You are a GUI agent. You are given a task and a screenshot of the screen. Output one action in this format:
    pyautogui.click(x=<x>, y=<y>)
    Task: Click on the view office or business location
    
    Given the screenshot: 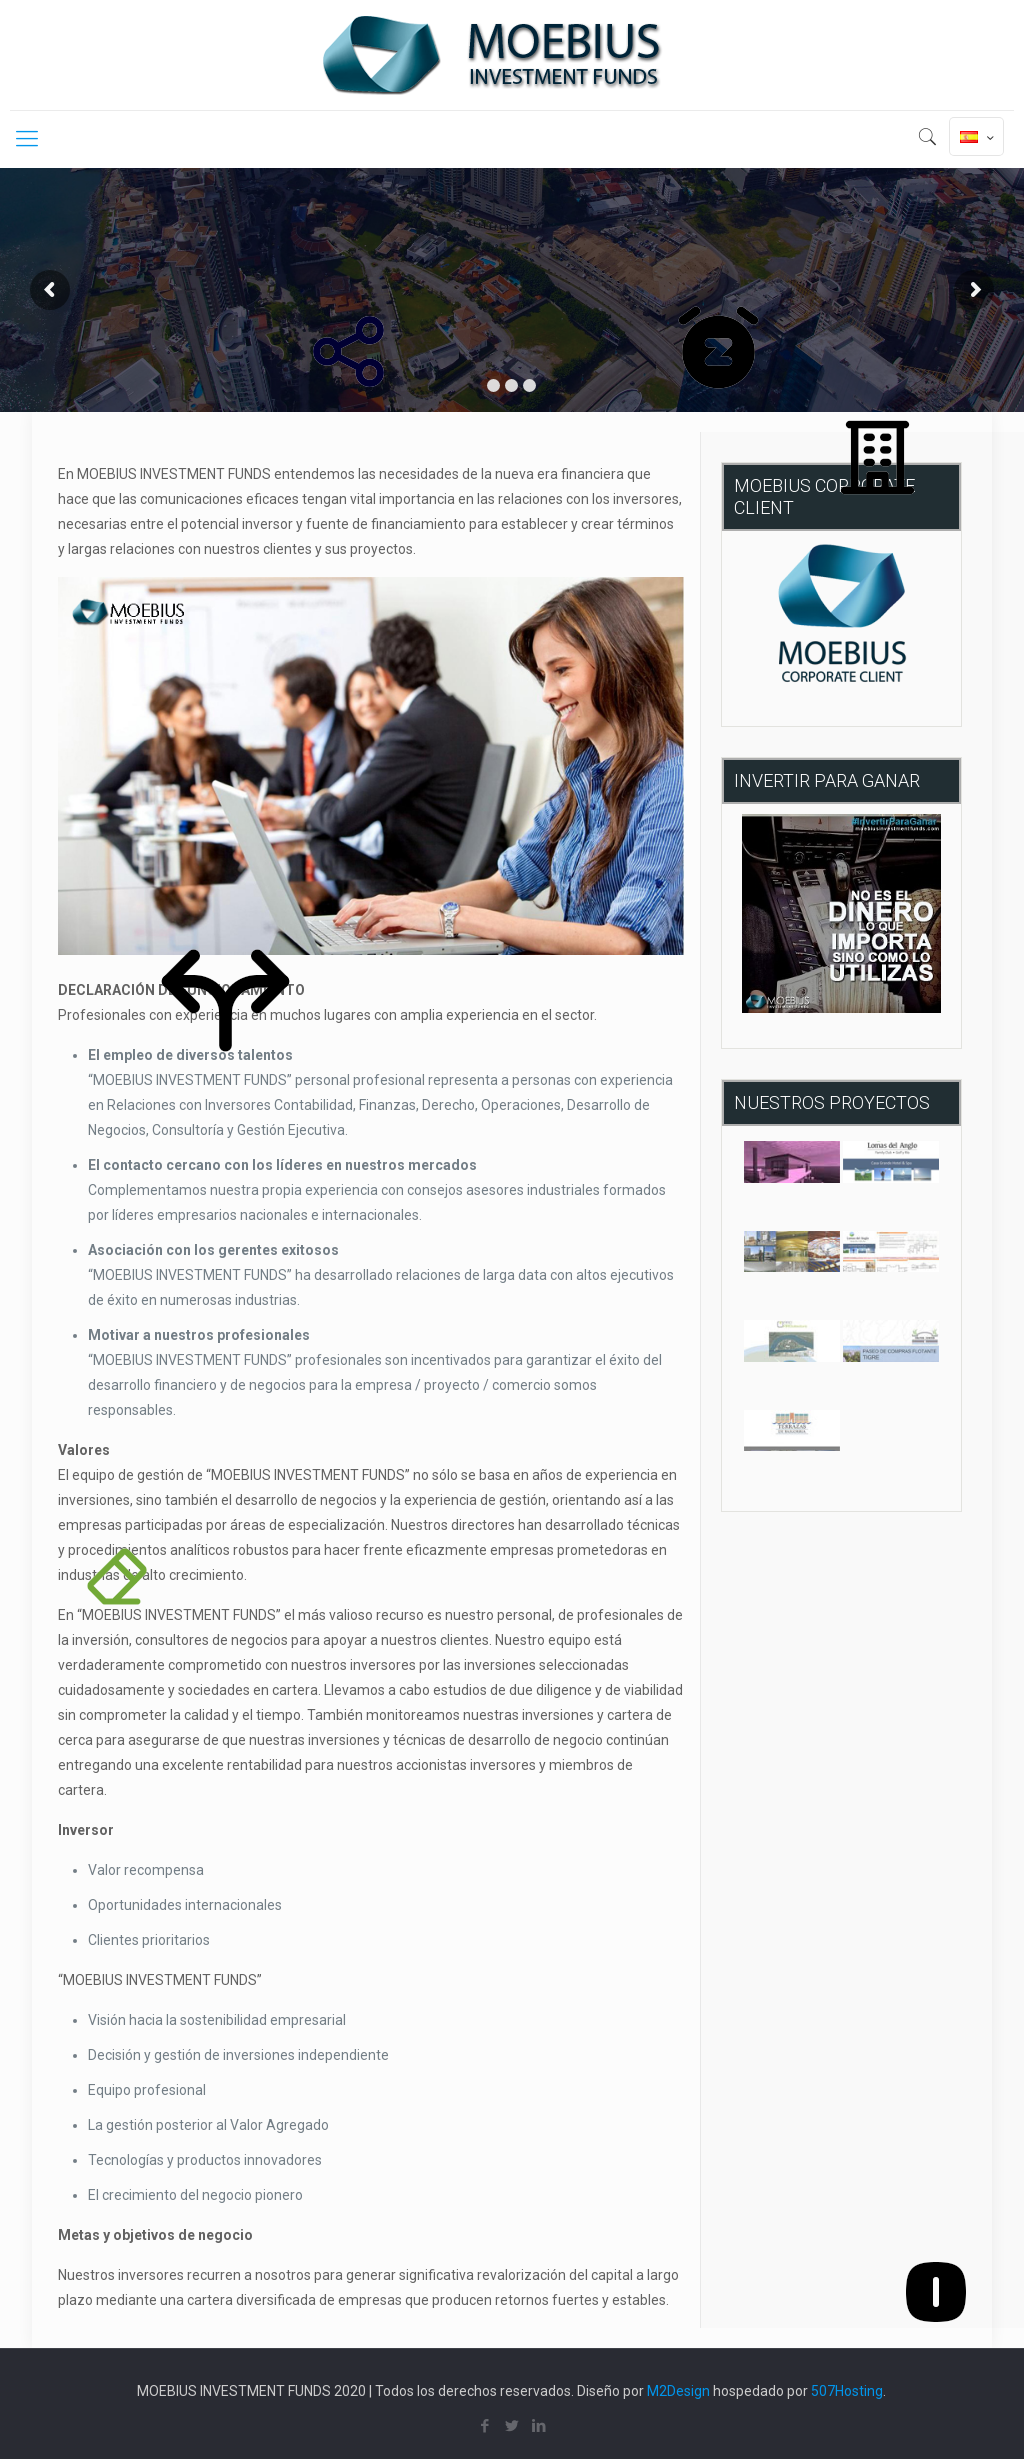 What is the action you would take?
    pyautogui.click(x=877, y=457)
    